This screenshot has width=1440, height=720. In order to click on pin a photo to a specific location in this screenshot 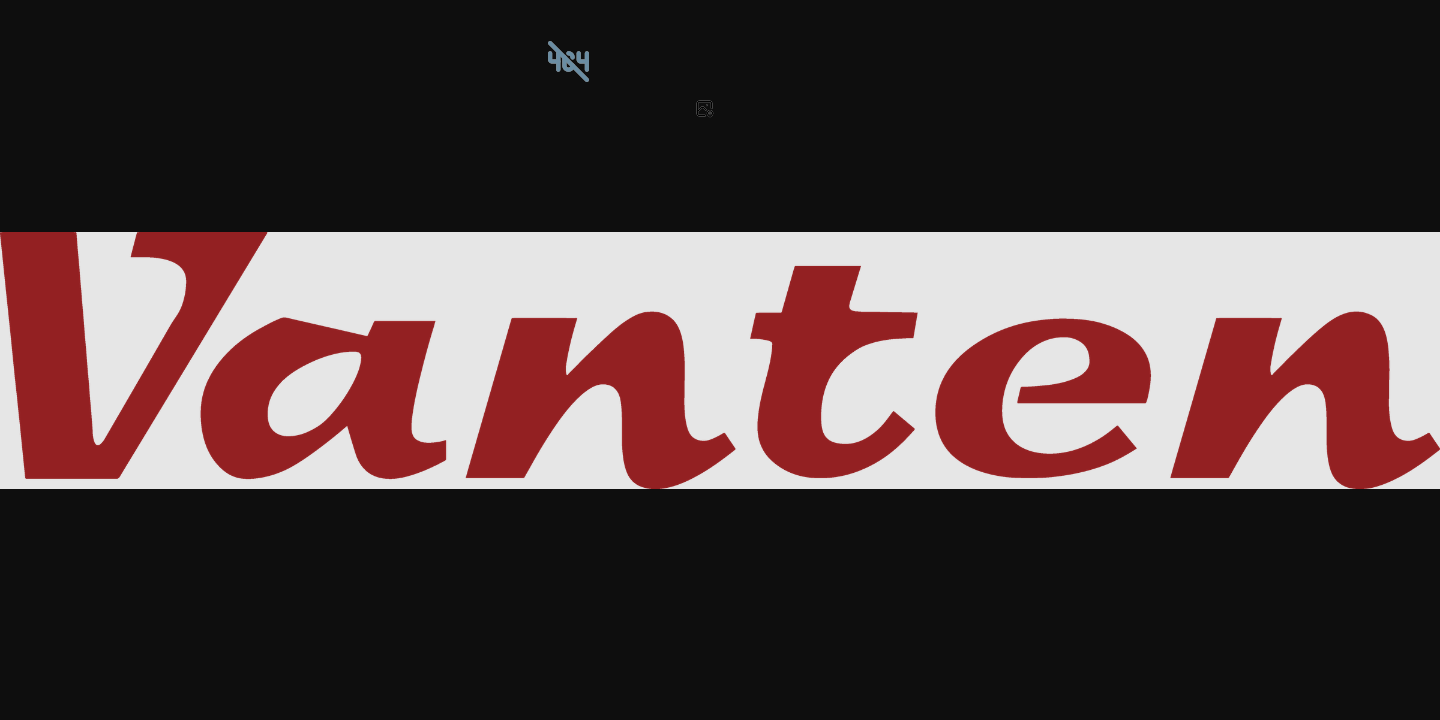, I will do `click(704, 108)`.